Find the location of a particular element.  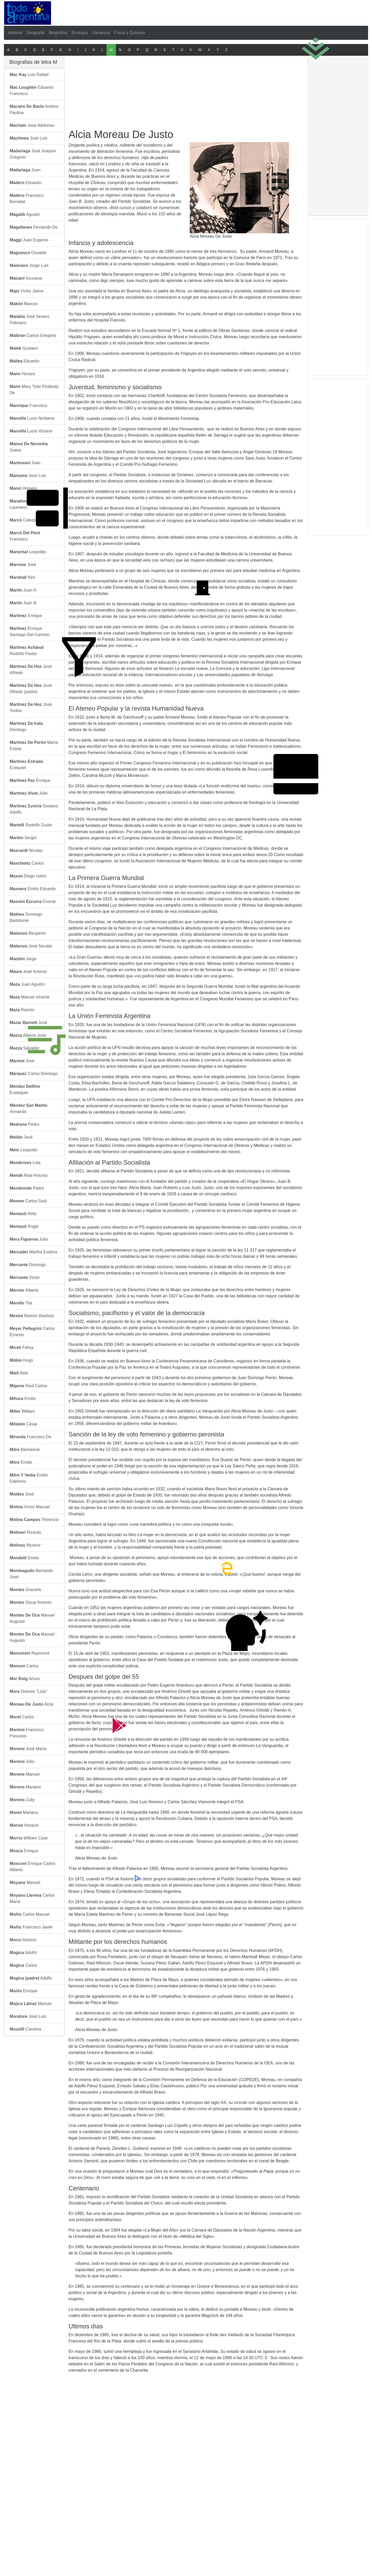

align selected items to the right edge is located at coordinates (47, 508).